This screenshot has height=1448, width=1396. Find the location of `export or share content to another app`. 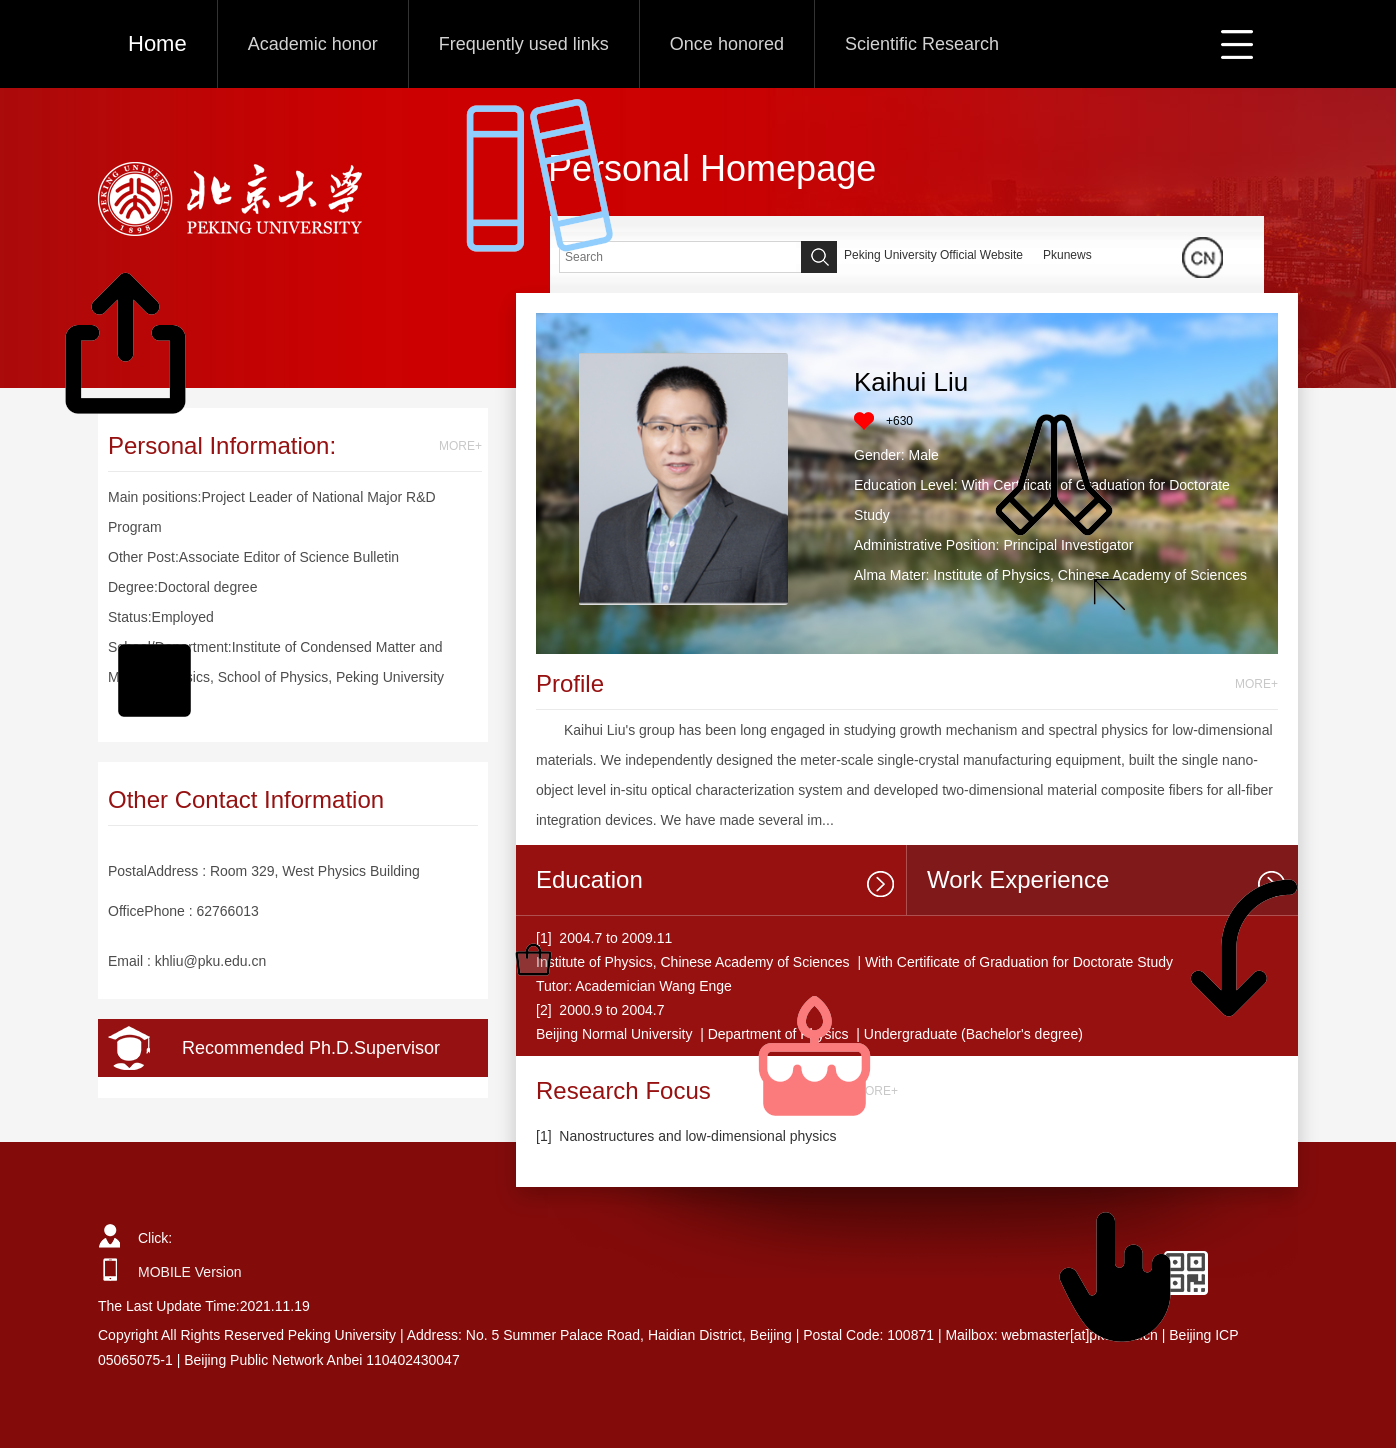

export or share content to another app is located at coordinates (125, 348).